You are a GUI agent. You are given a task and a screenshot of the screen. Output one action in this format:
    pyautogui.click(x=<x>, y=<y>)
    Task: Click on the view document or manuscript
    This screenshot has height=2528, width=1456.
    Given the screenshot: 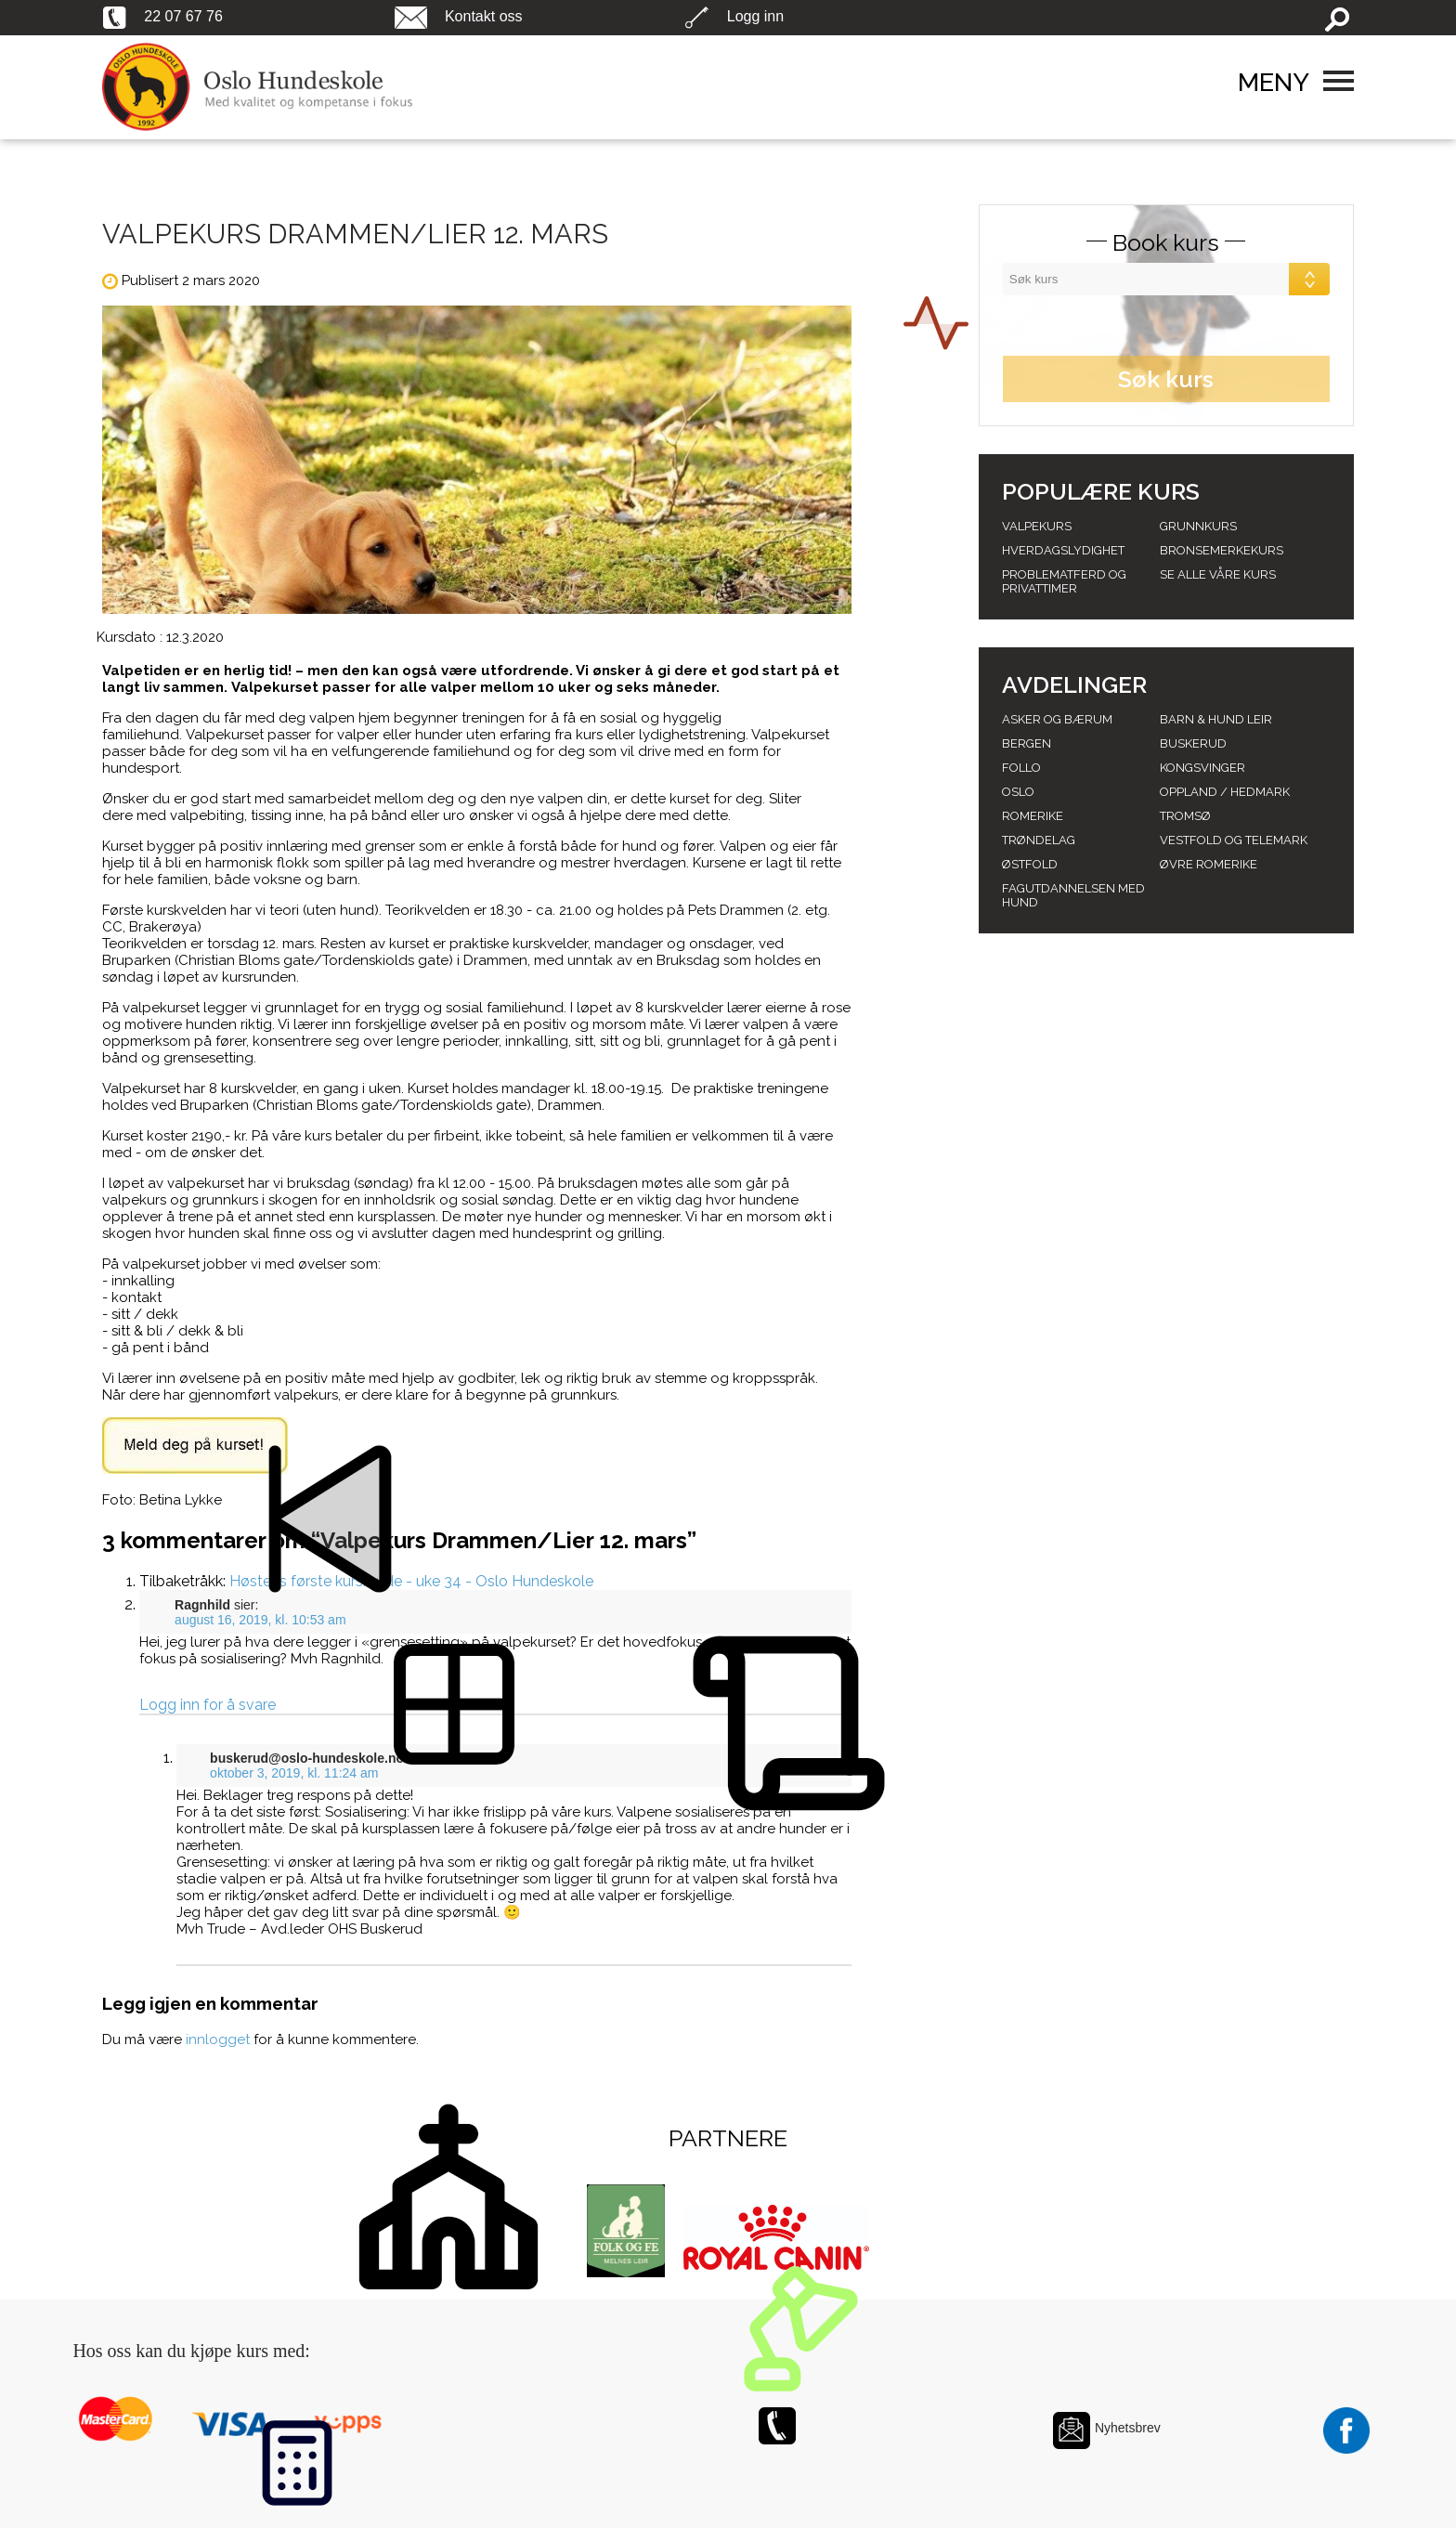 What is the action you would take?
    pyautogui.click(x=788, y=1723)
    